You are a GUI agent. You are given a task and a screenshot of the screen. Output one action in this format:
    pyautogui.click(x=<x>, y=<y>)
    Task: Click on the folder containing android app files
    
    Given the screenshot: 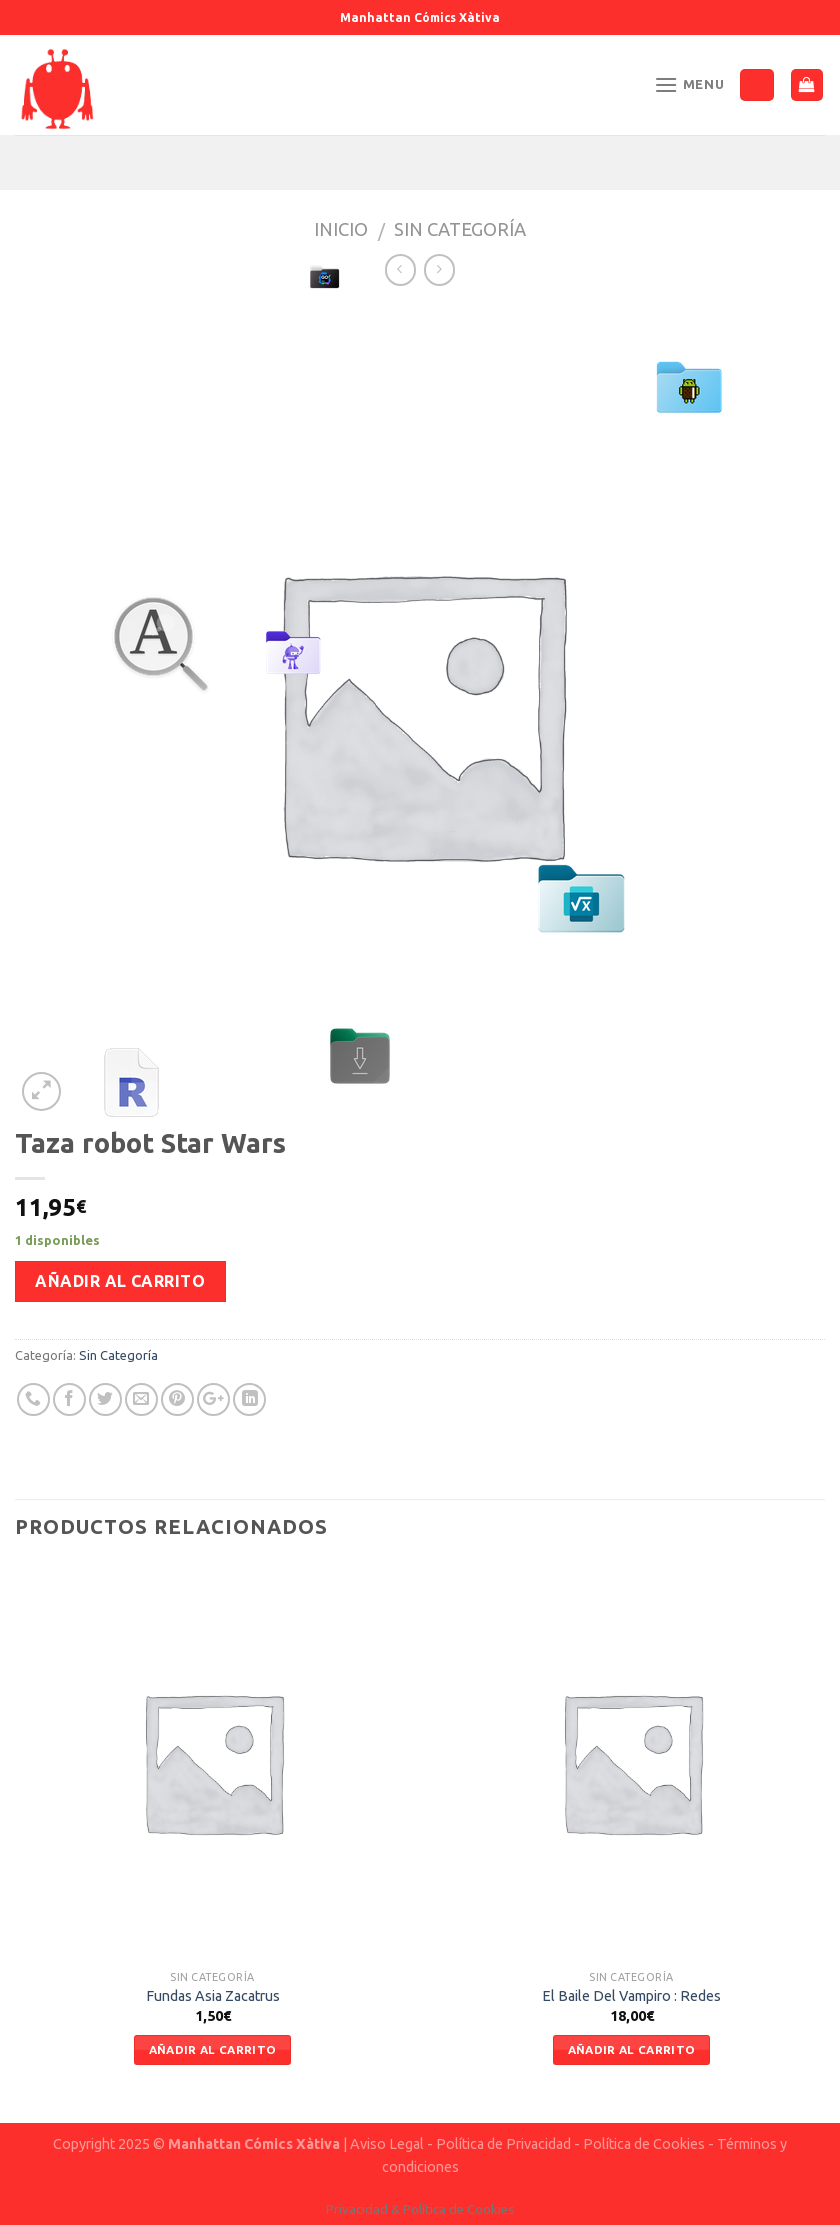 What is the action you would take?
    pyautogui.click(x=689, y=389)
    